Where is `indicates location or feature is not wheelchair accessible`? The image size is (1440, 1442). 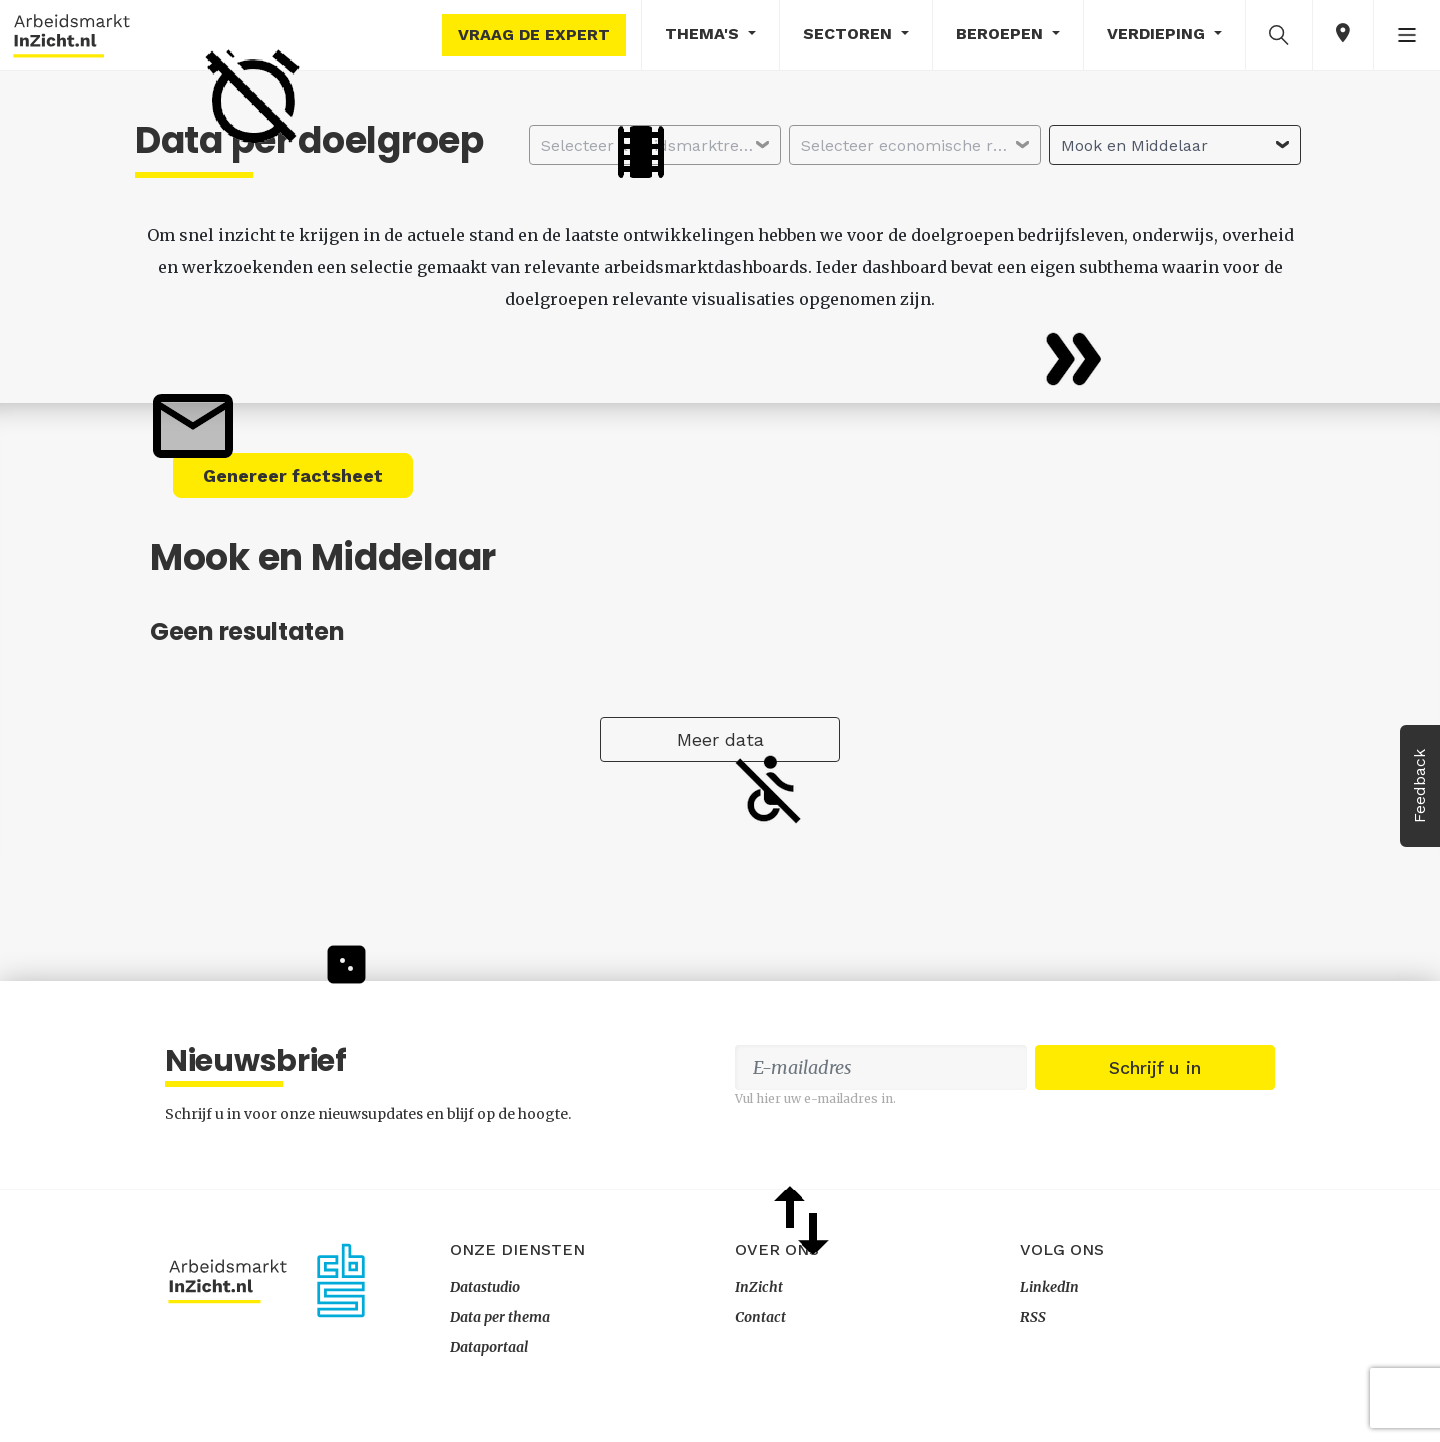 indicates location or feature is not wheelchair accessible is located at coordinates (770, 788).